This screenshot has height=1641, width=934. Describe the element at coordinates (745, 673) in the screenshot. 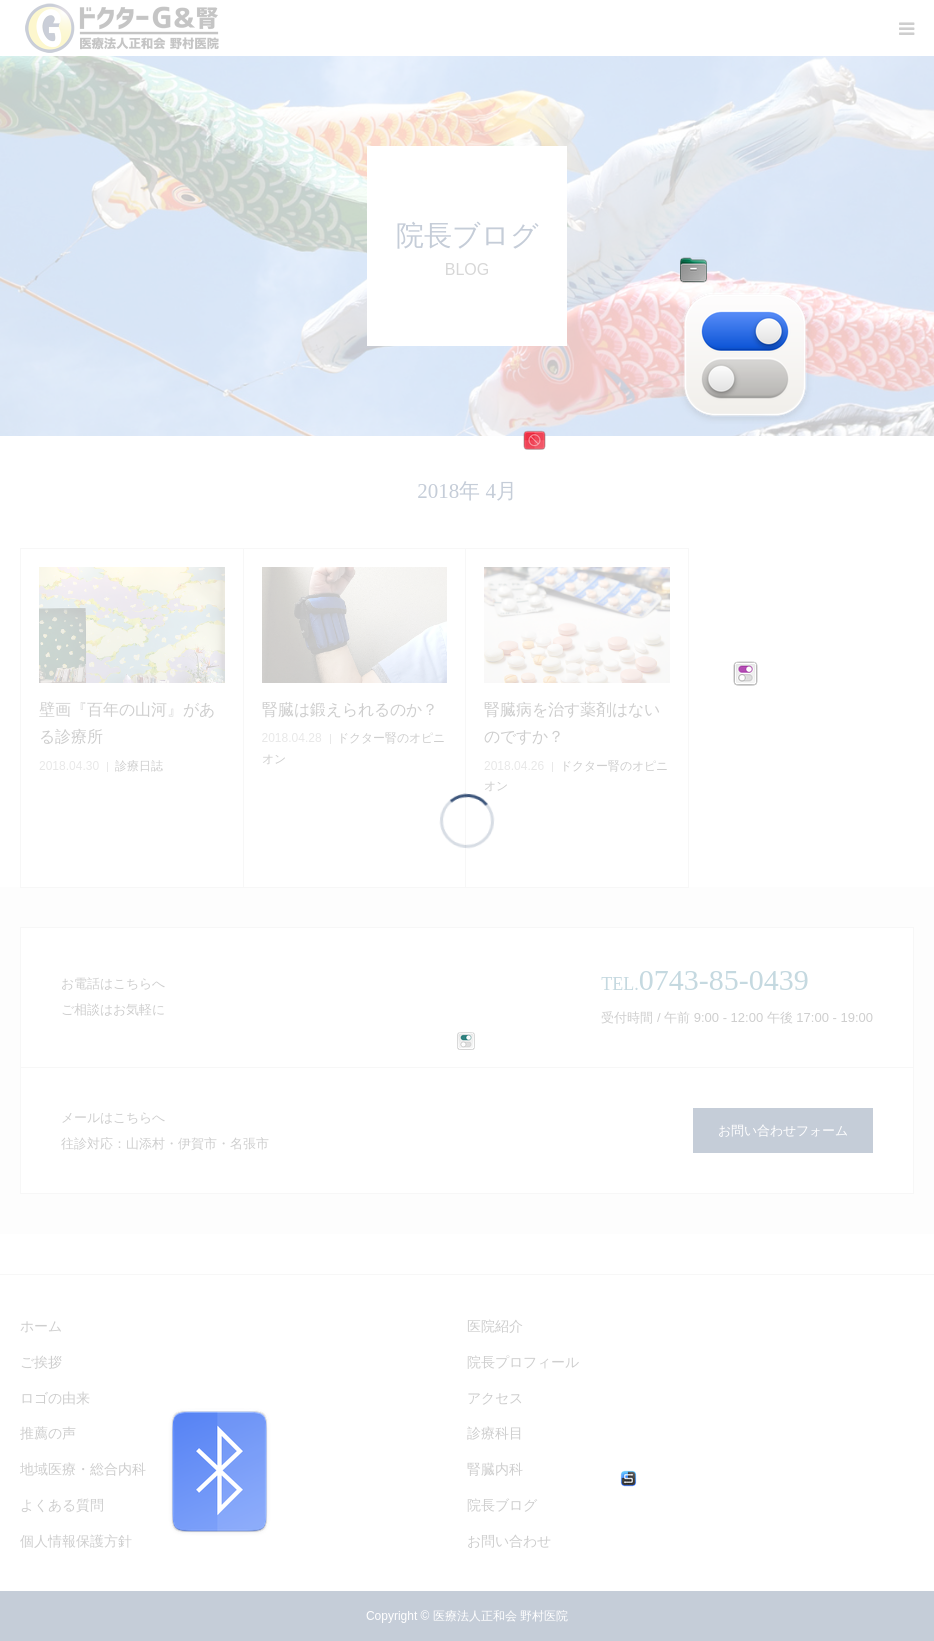

I see `open system tweaks or settings customization` at that location.